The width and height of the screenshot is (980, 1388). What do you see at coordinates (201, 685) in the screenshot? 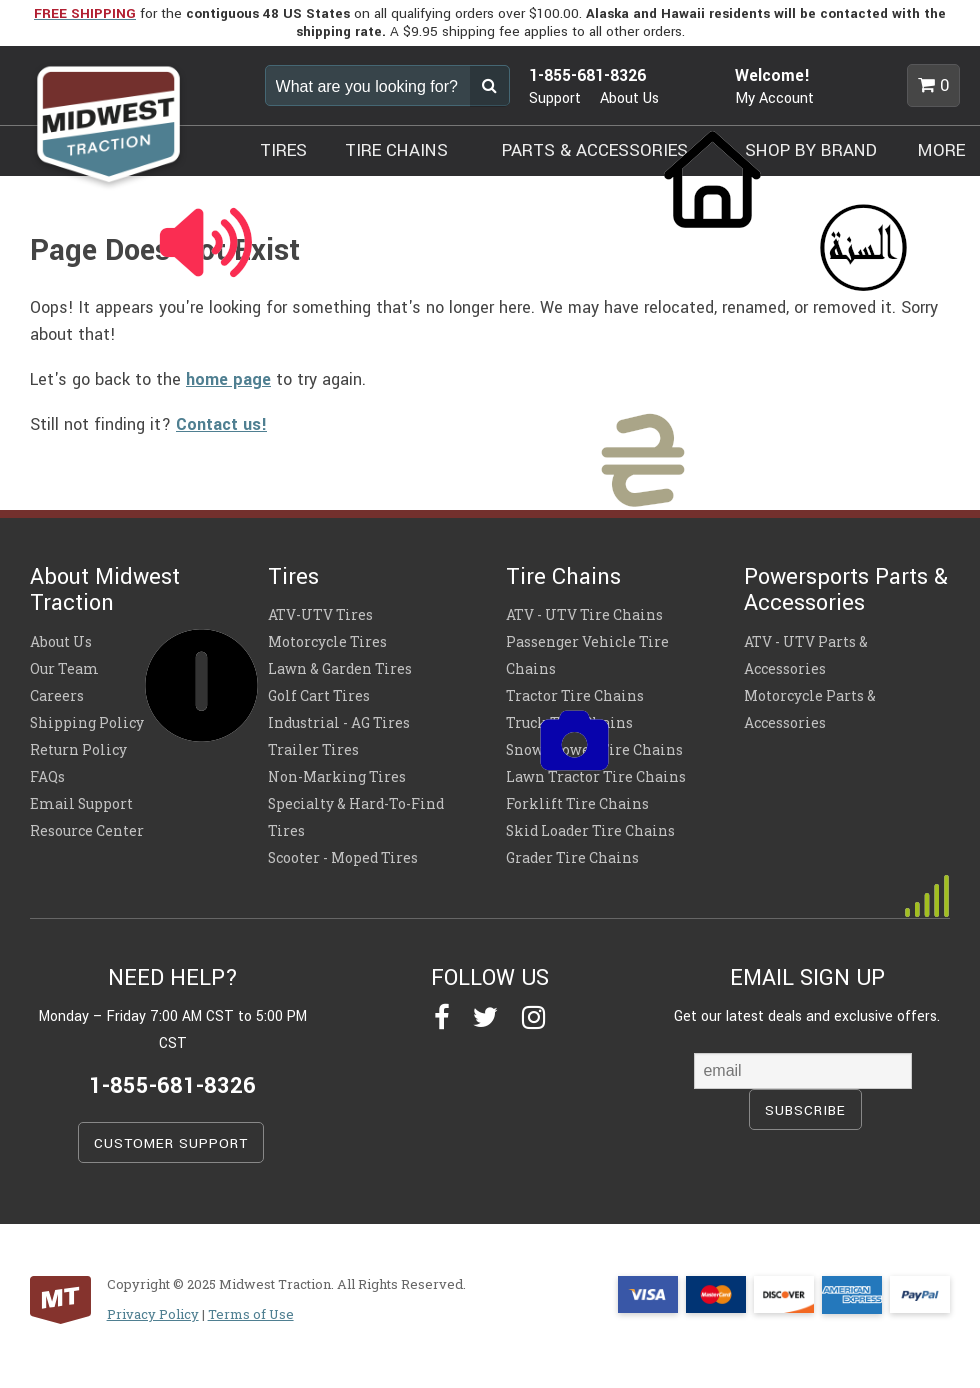
I see `indicates 6 o'clock or half past the hour` at bounding box center [201, 685].